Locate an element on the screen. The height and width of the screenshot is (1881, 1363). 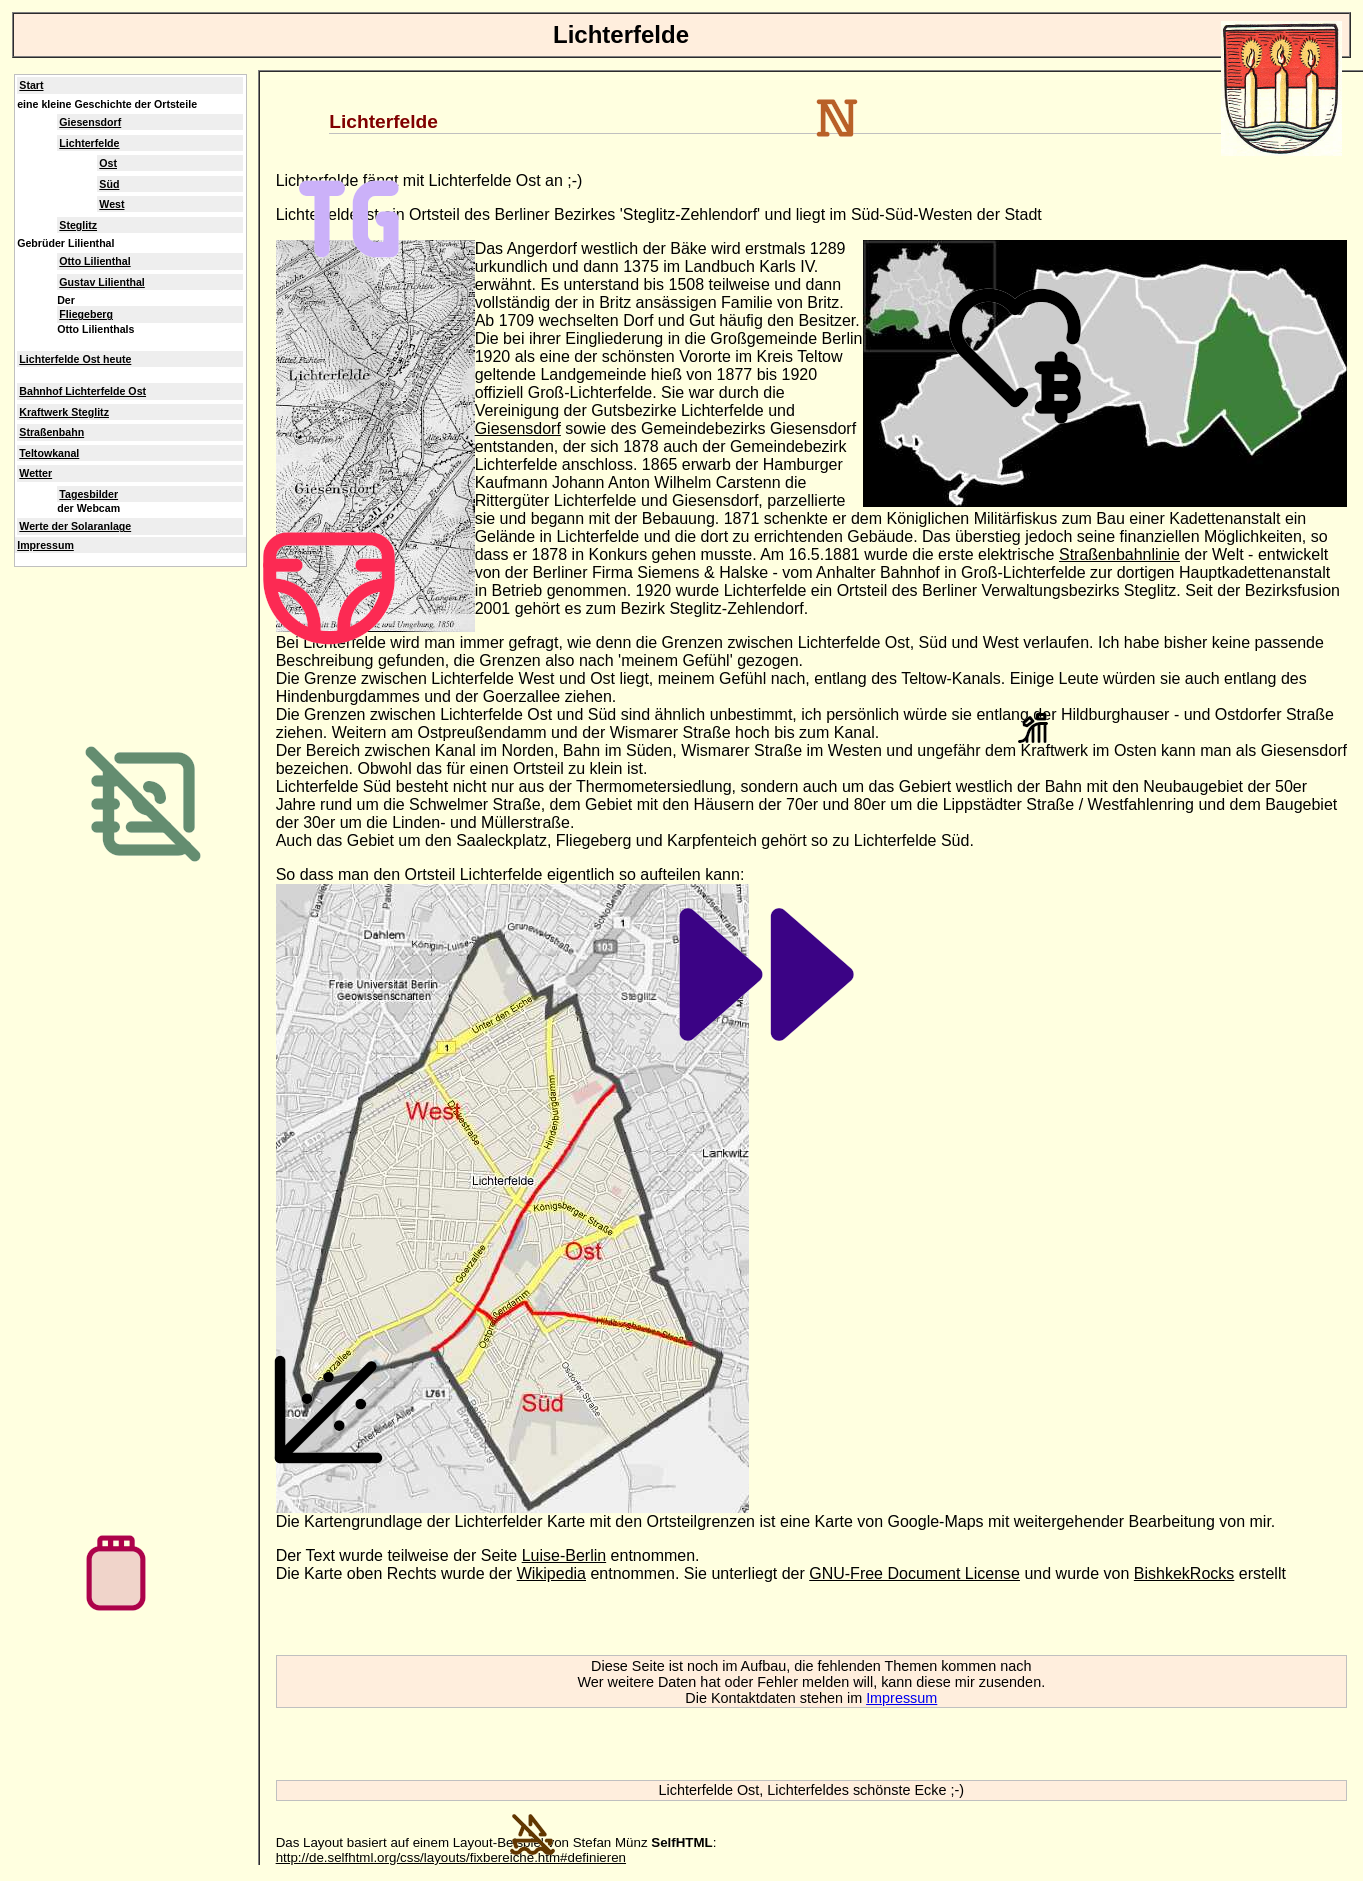
view covariate analysis chart is located at coordinates (328, 1409).